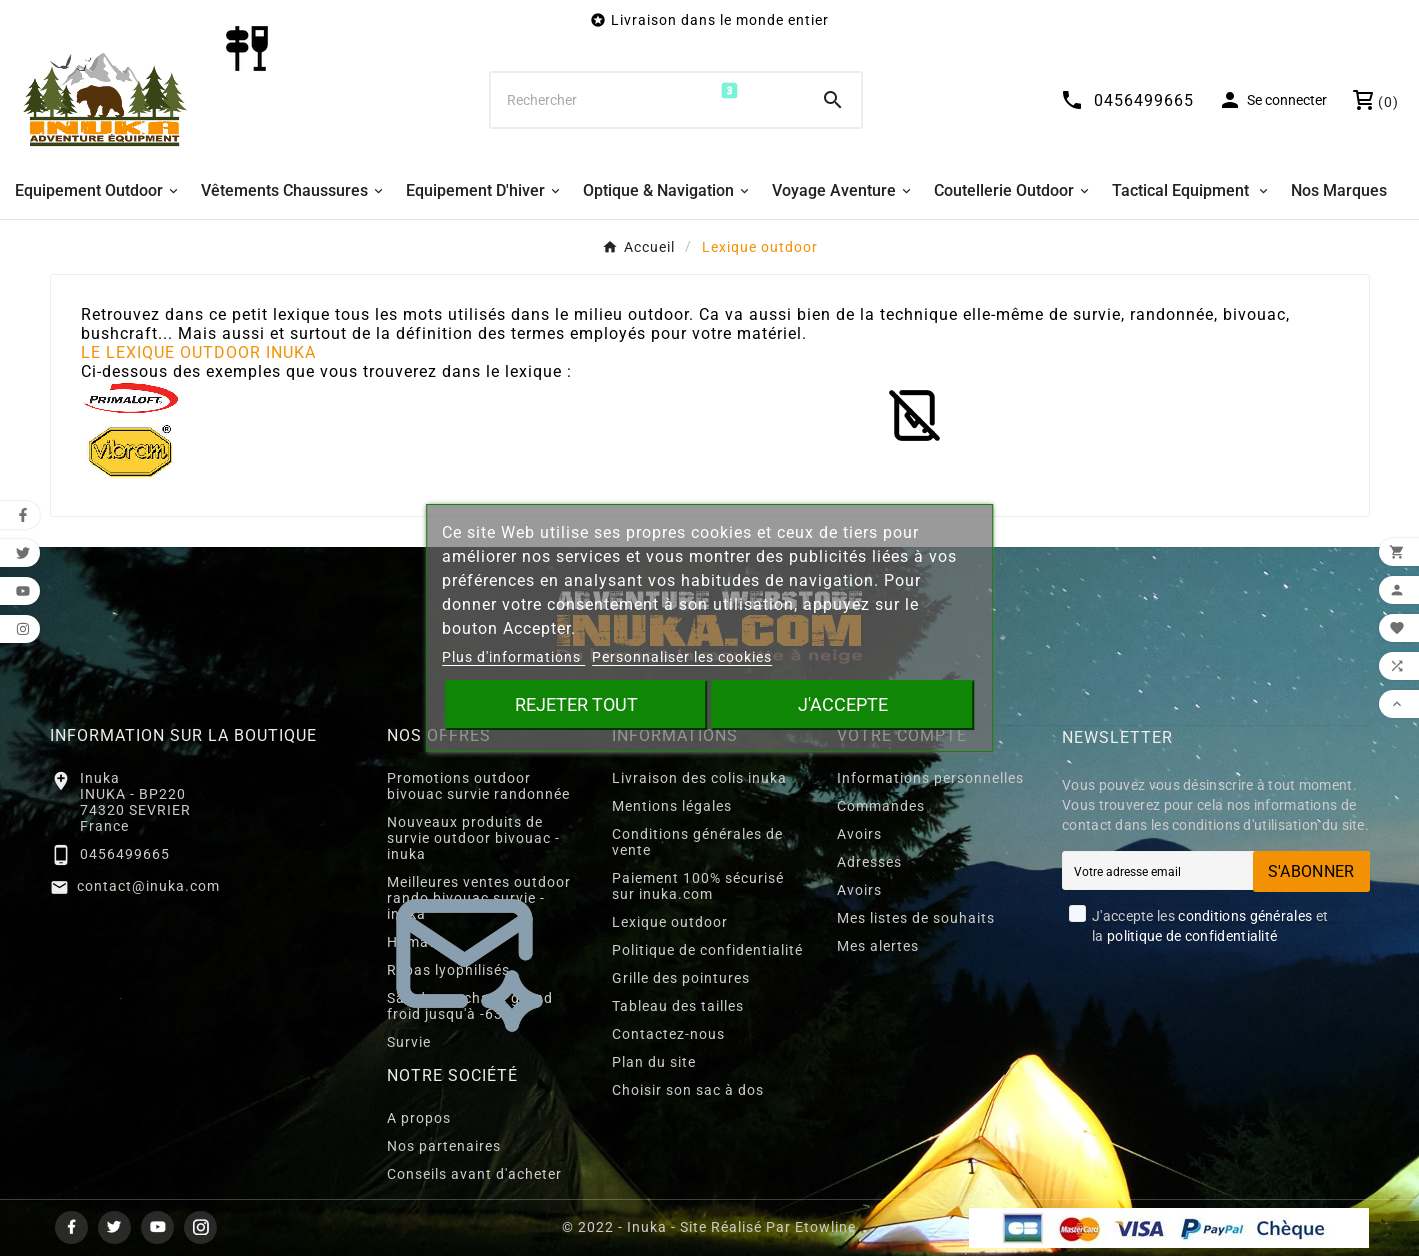 This screenshot has width=1419, height=1256. I want to click on indicates step 3 in a multi-step process, so click(729, 90).